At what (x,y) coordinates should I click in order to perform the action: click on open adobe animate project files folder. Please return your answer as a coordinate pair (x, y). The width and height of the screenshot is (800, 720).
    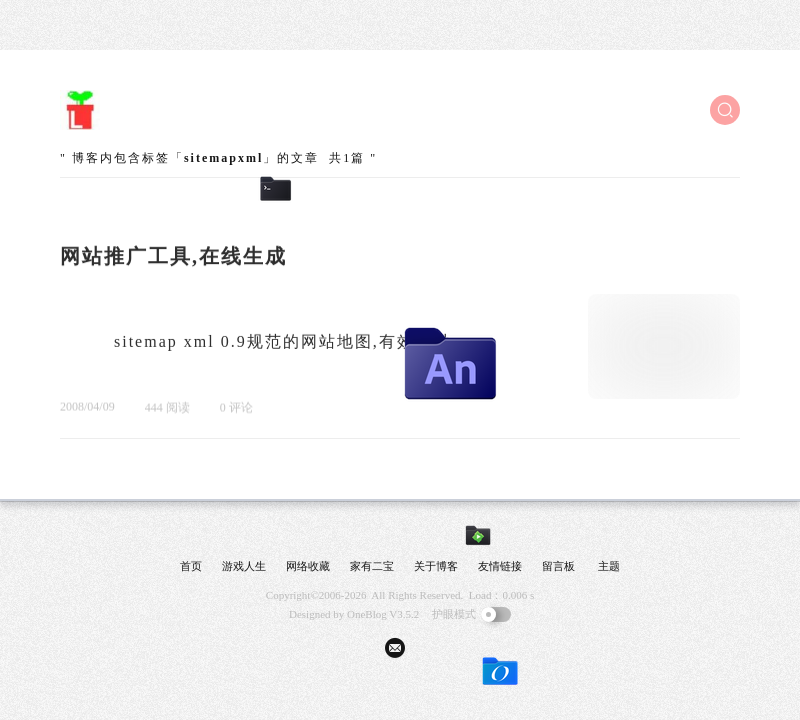
    Looking at the image, I should click on (450, 366).